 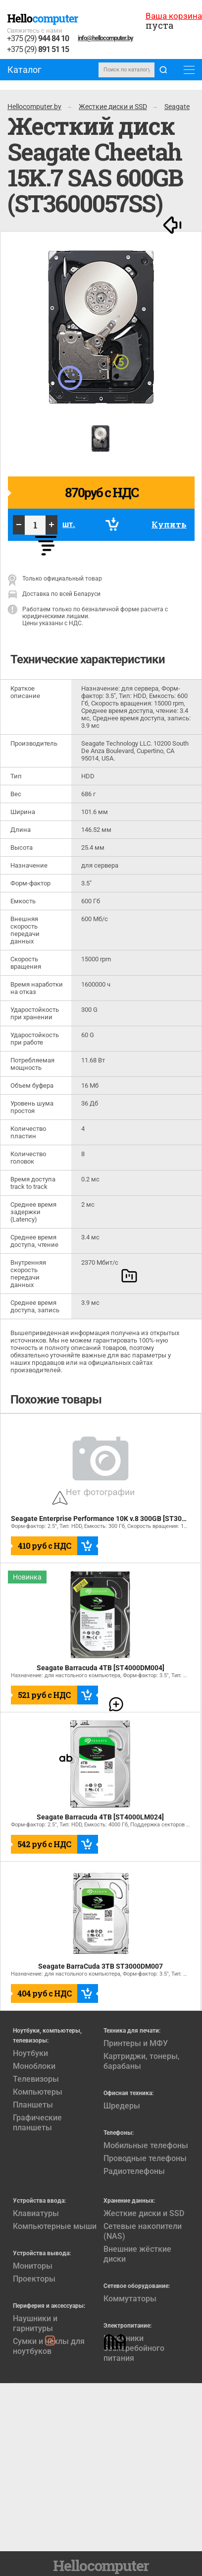 I want to click on send a message, so click(x=60, y=1498).